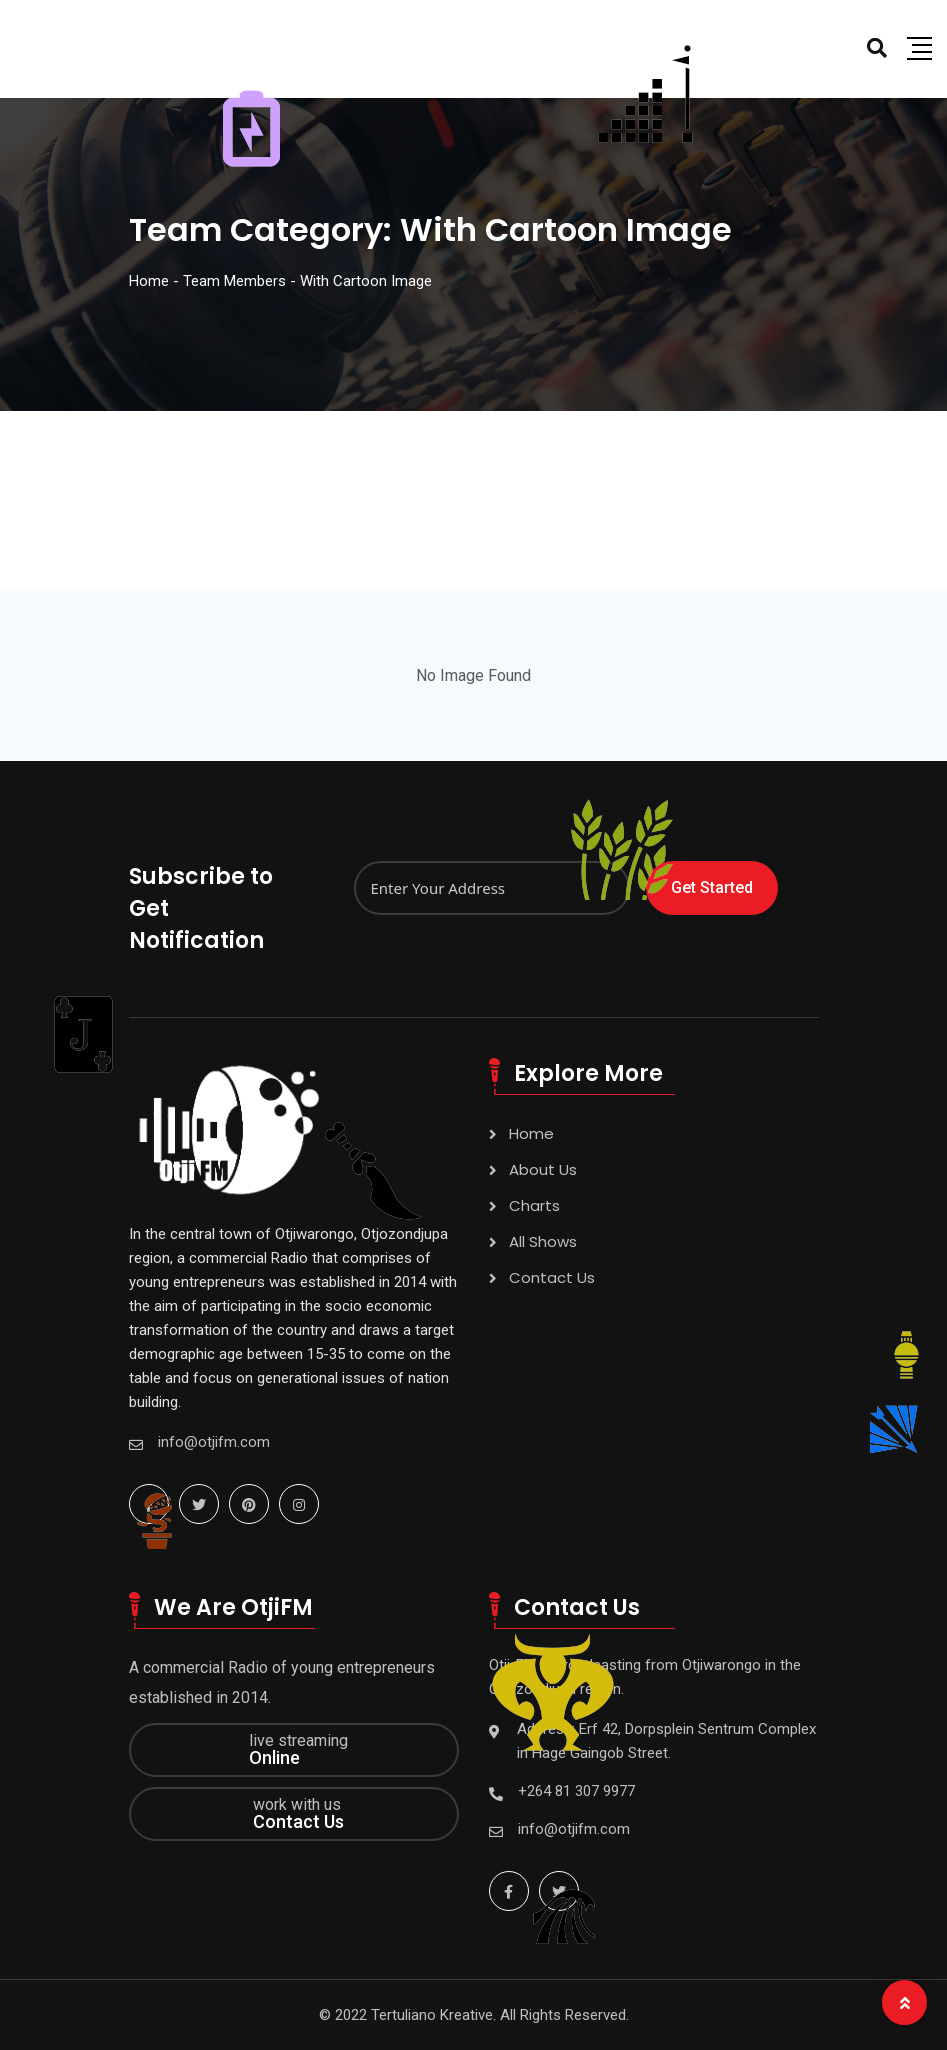  I want to click on equip a bone knife weapon, so click(374, 1171).